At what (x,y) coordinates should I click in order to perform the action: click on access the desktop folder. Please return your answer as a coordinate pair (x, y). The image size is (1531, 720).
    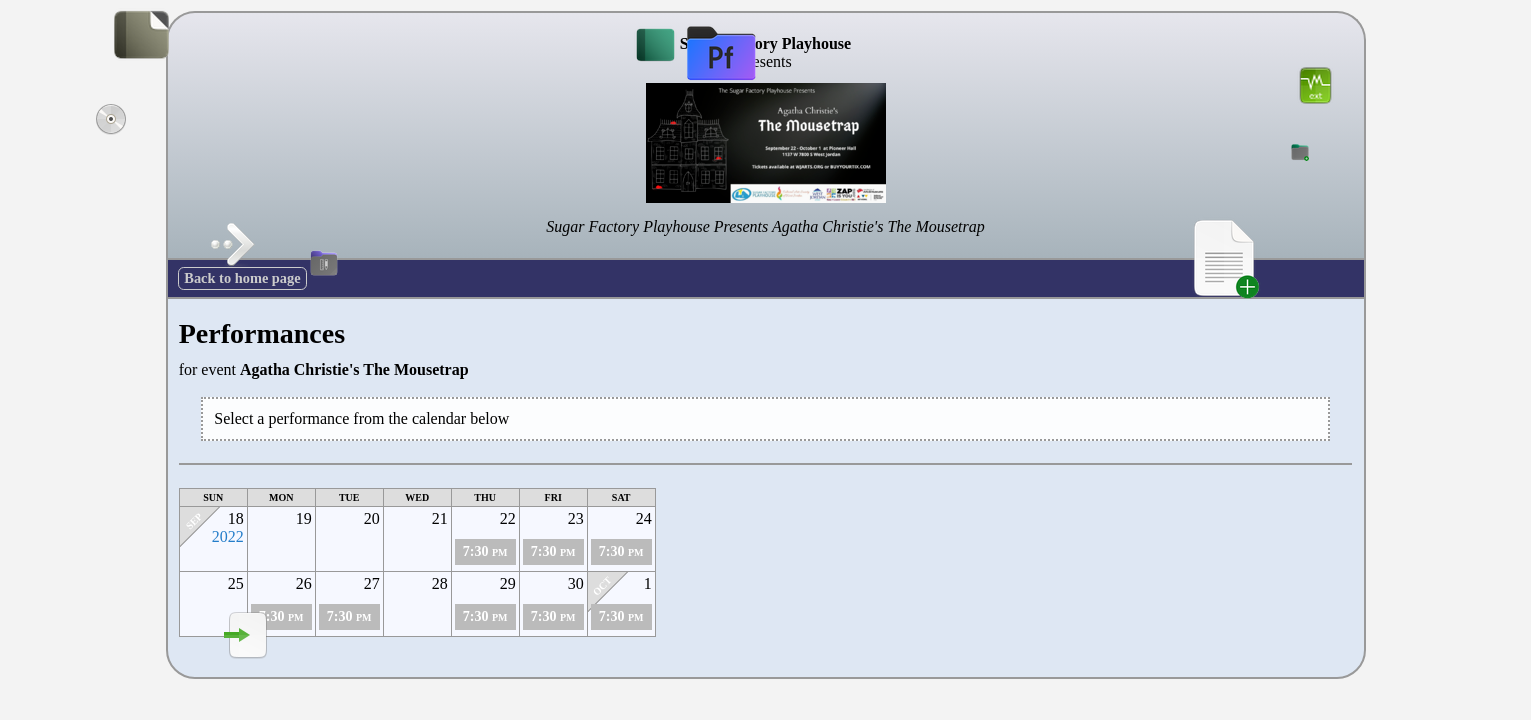
    Looking at the image, I should click on (655, 43).